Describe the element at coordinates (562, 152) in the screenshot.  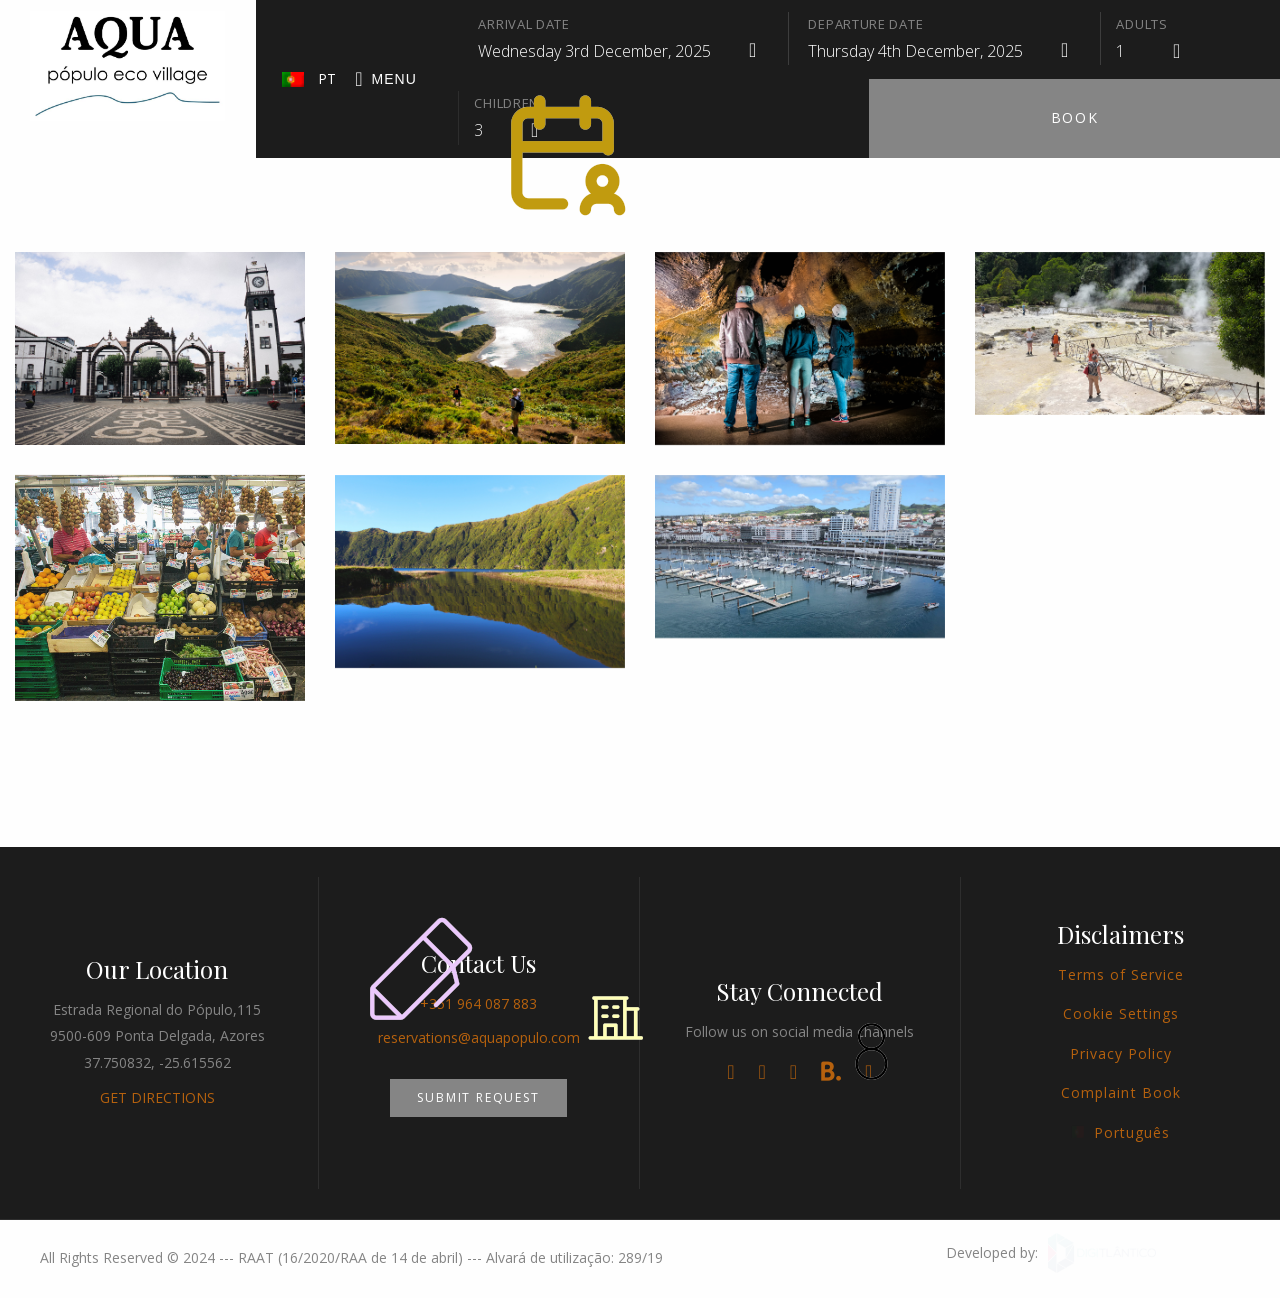
I see `view scheduled appointments with contacts` at that location.